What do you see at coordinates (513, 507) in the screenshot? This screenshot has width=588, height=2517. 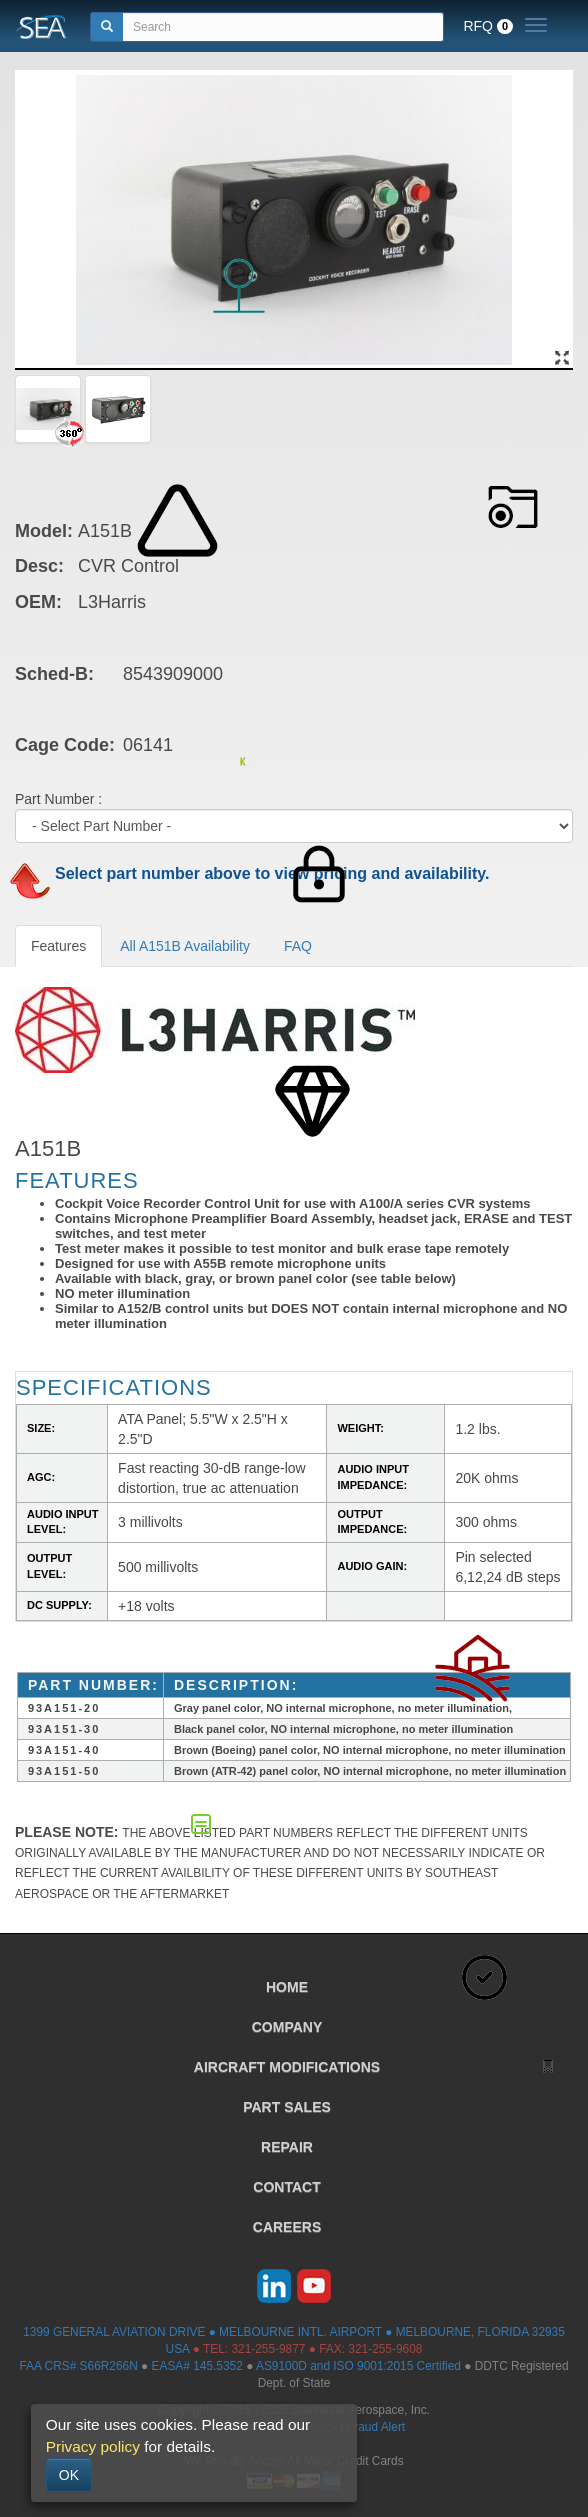 I see `navigate to the root directory` at bounding box center [513, 507].